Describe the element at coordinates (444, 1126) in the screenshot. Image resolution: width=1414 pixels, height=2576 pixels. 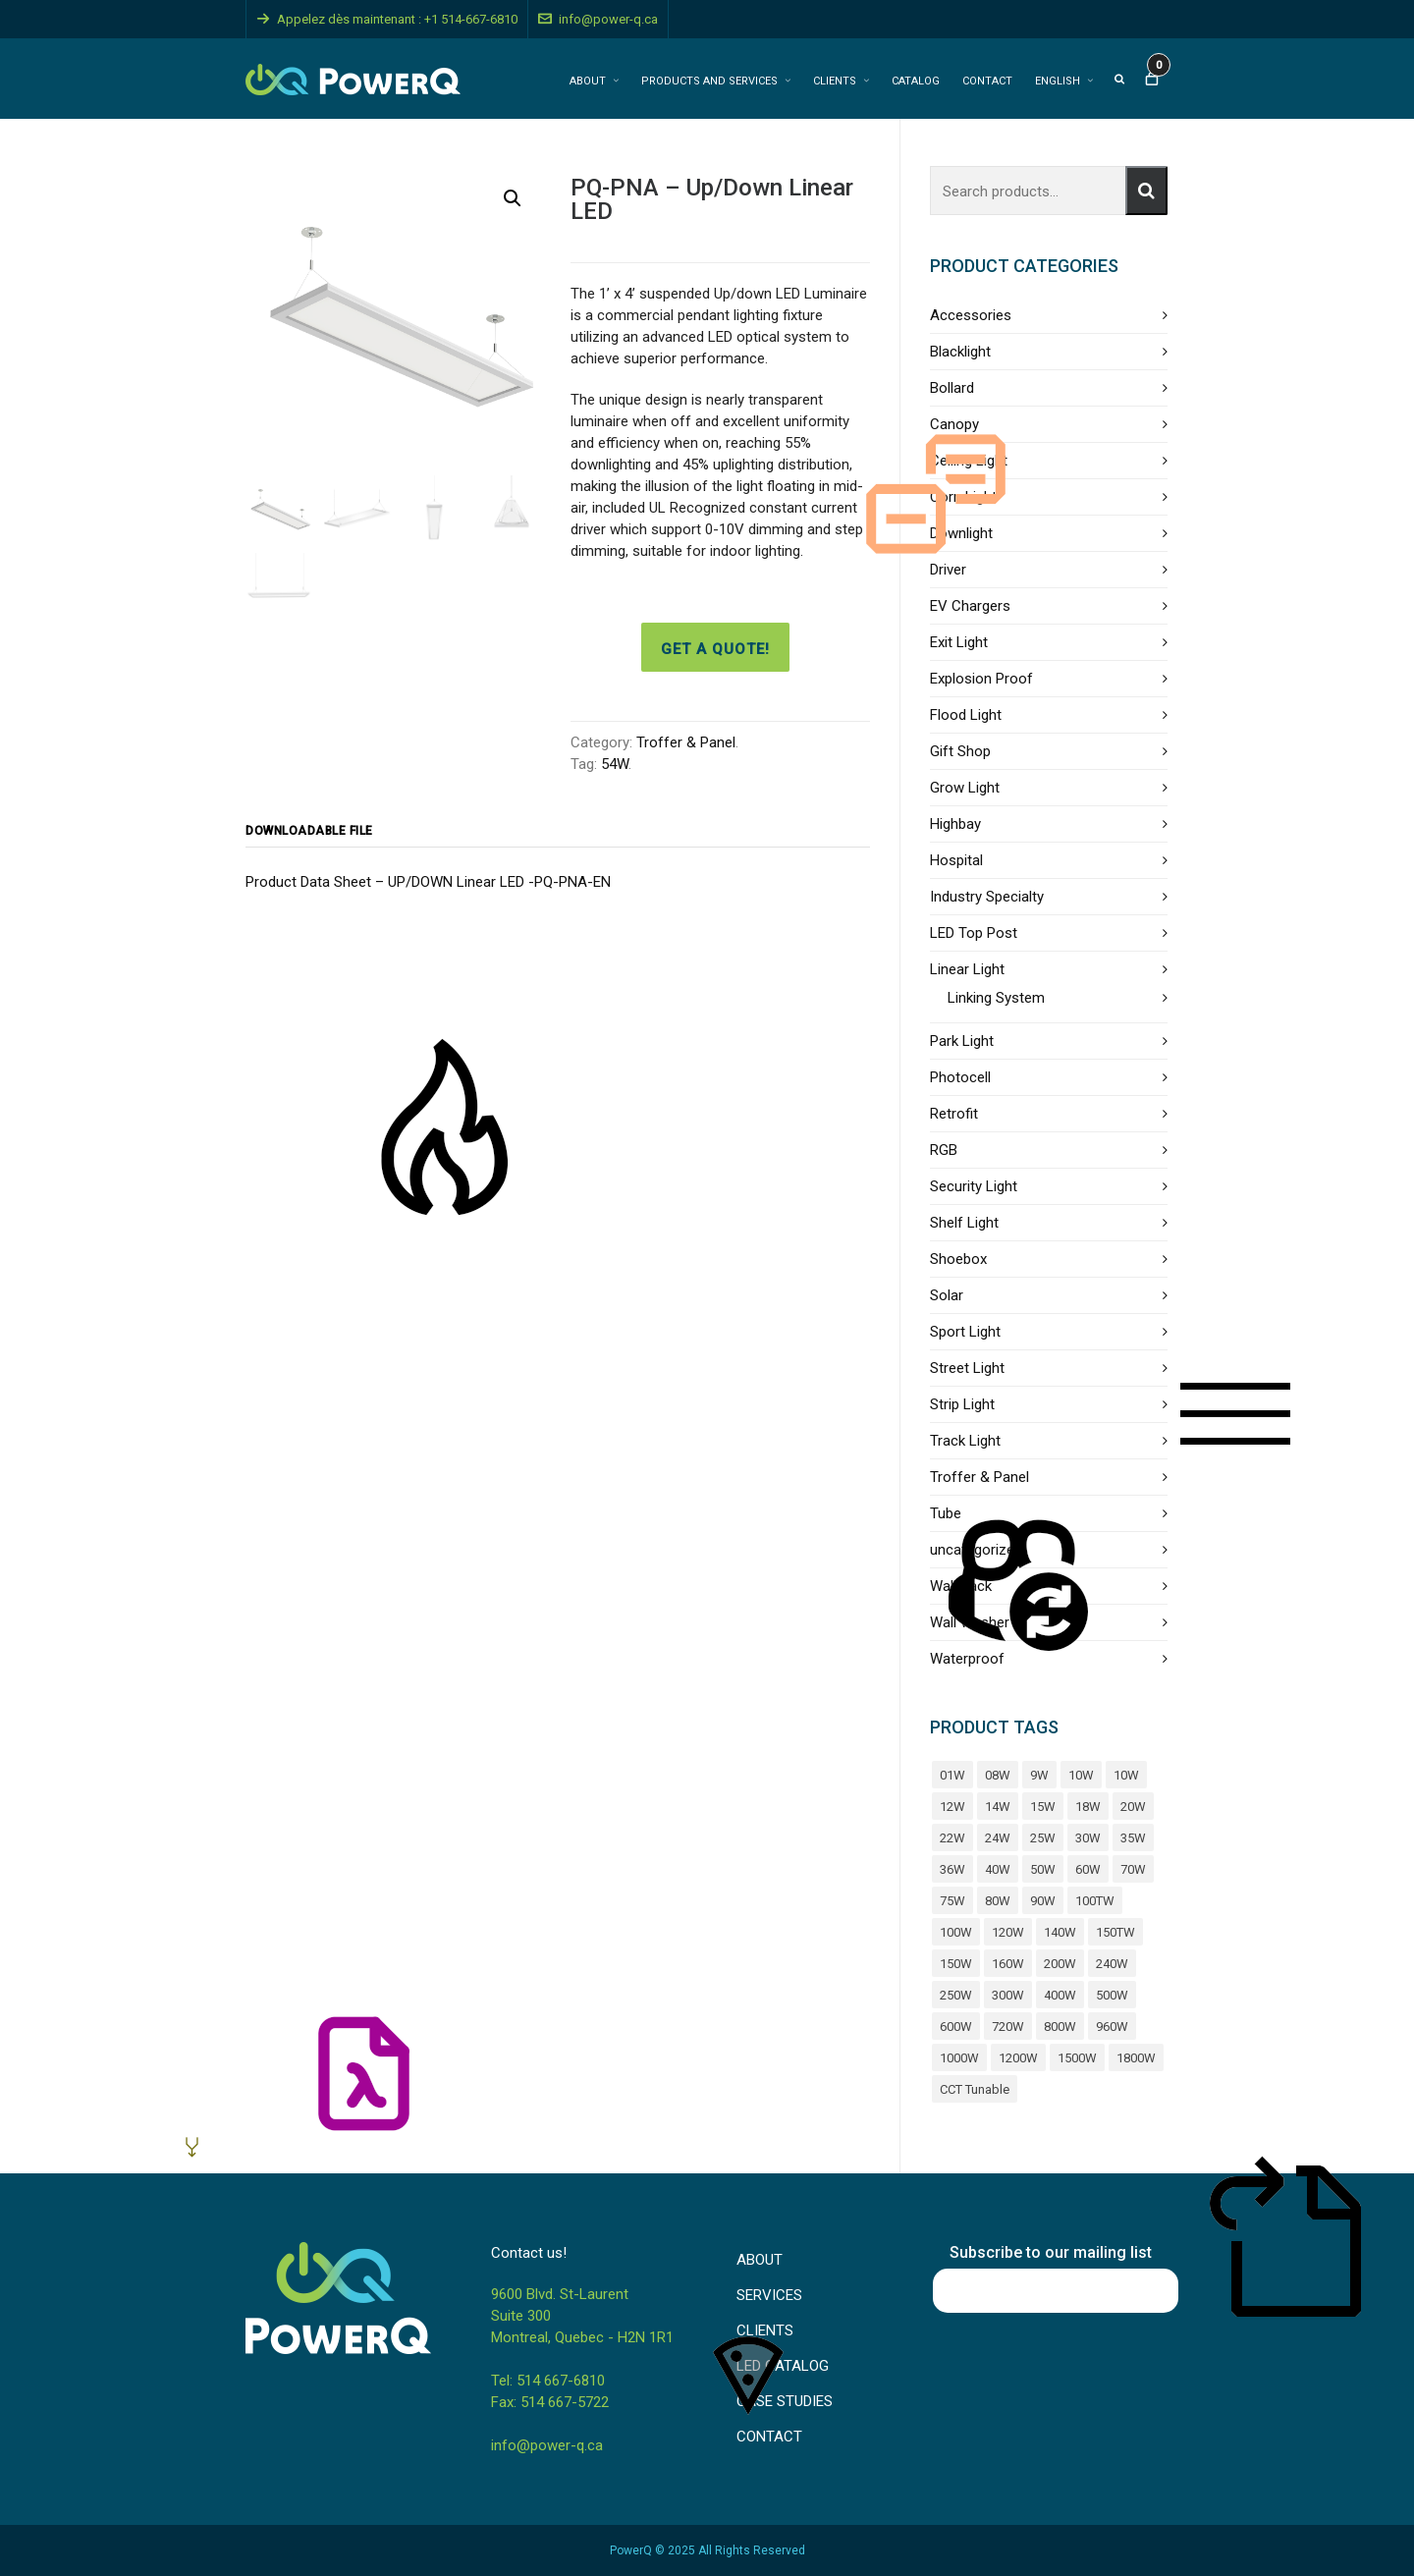
I see `indicates trending or popular content` at that location.